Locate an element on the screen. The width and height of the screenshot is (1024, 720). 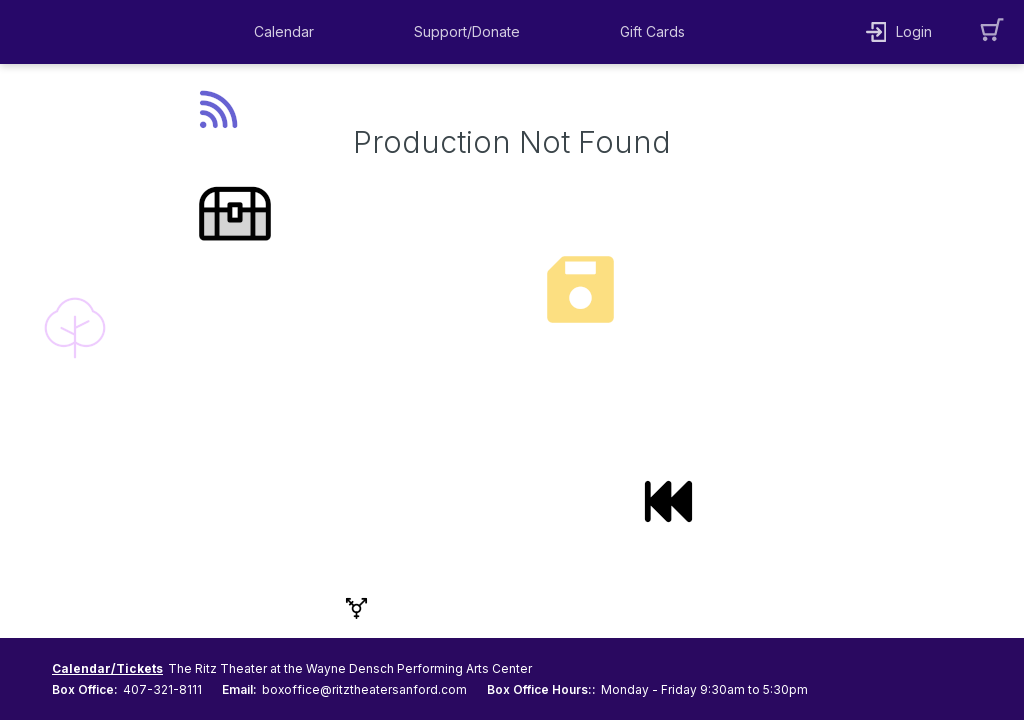
save current file or document is located at coordinates (580, 289).